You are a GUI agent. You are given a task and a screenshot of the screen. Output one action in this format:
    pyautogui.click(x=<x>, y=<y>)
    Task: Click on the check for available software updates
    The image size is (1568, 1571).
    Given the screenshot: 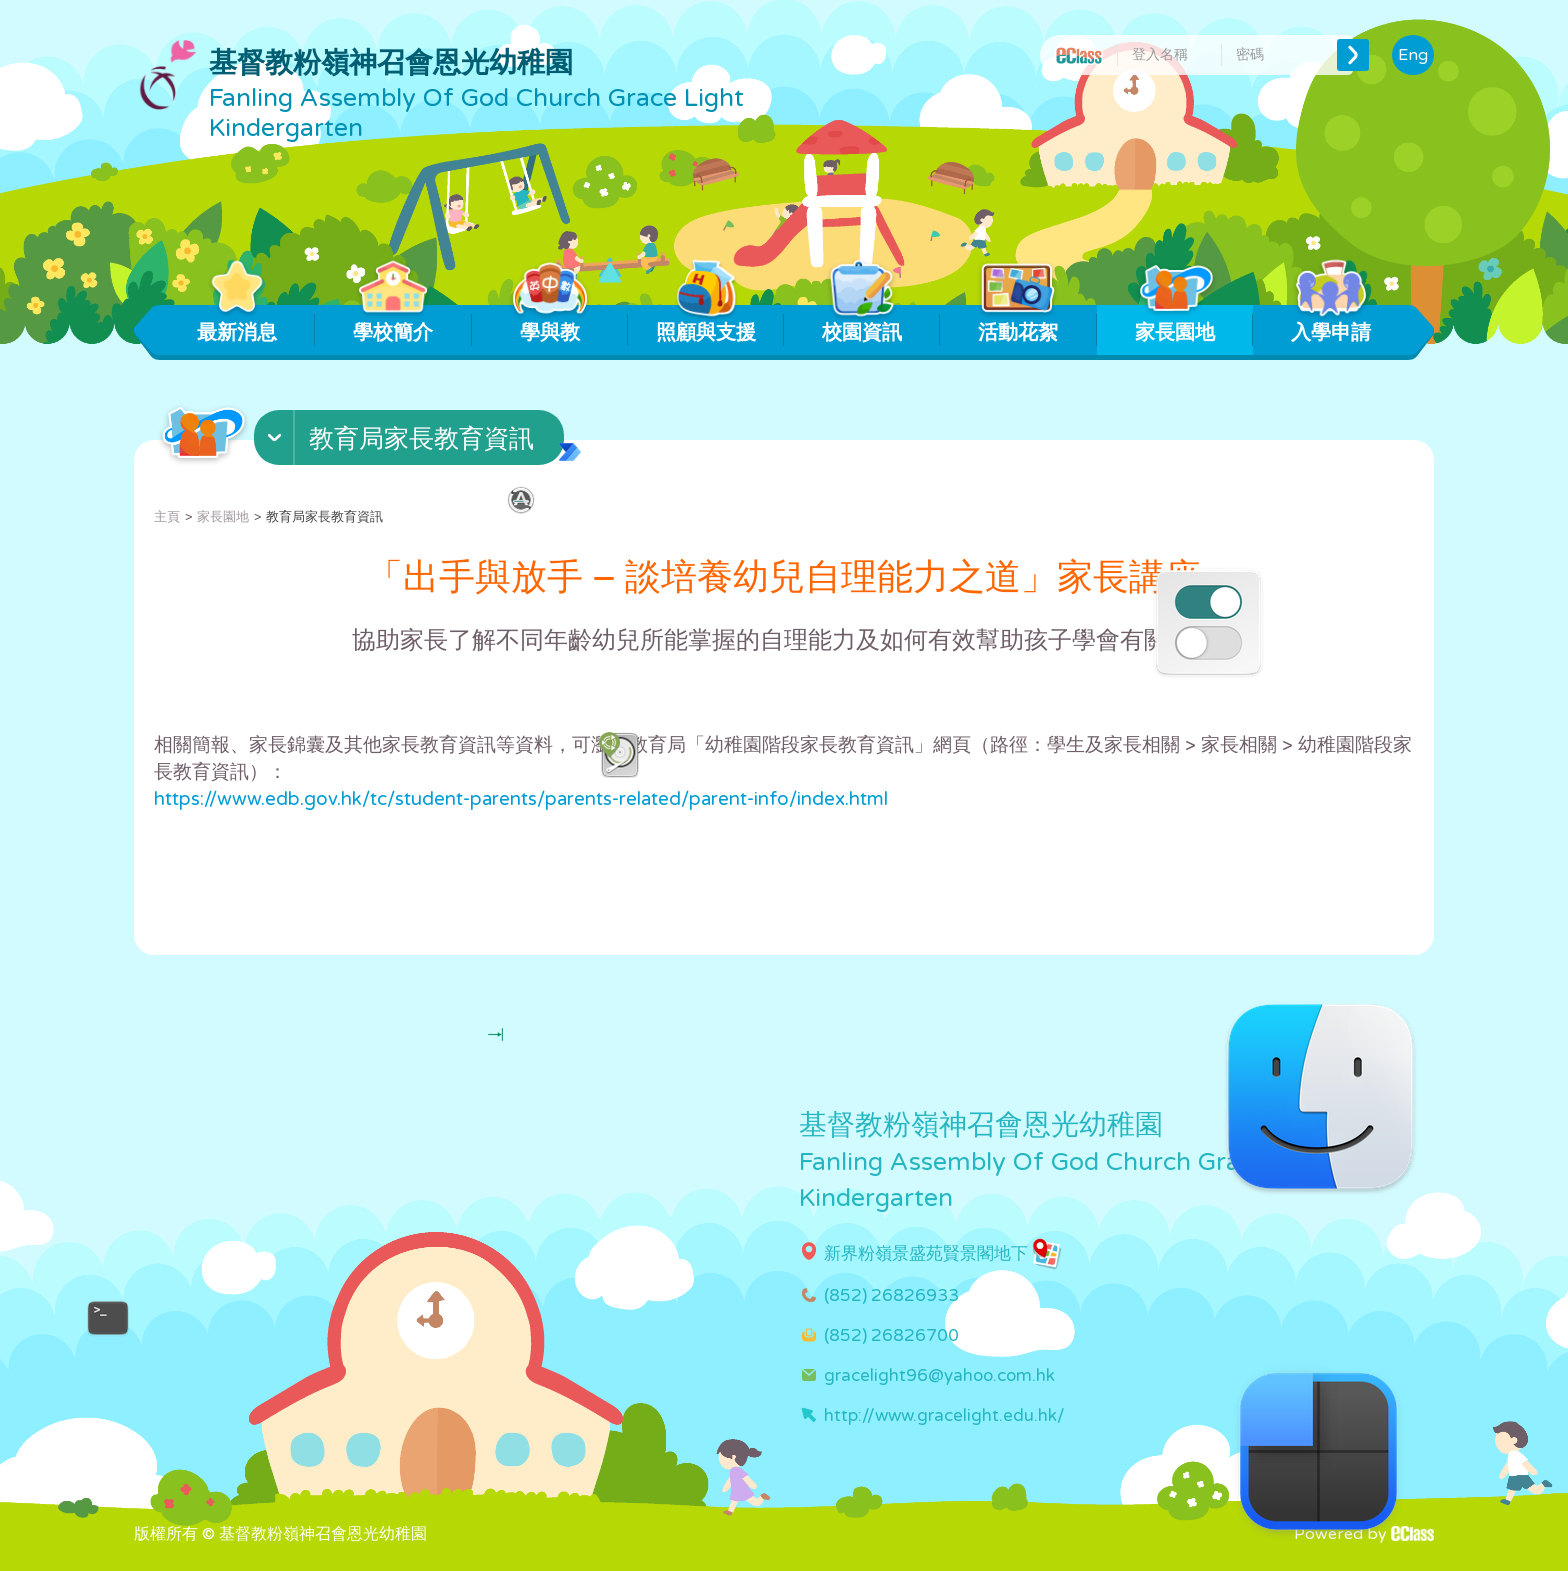 What is the action you would take?
    pyautogui.click(x=521, y=500)
    